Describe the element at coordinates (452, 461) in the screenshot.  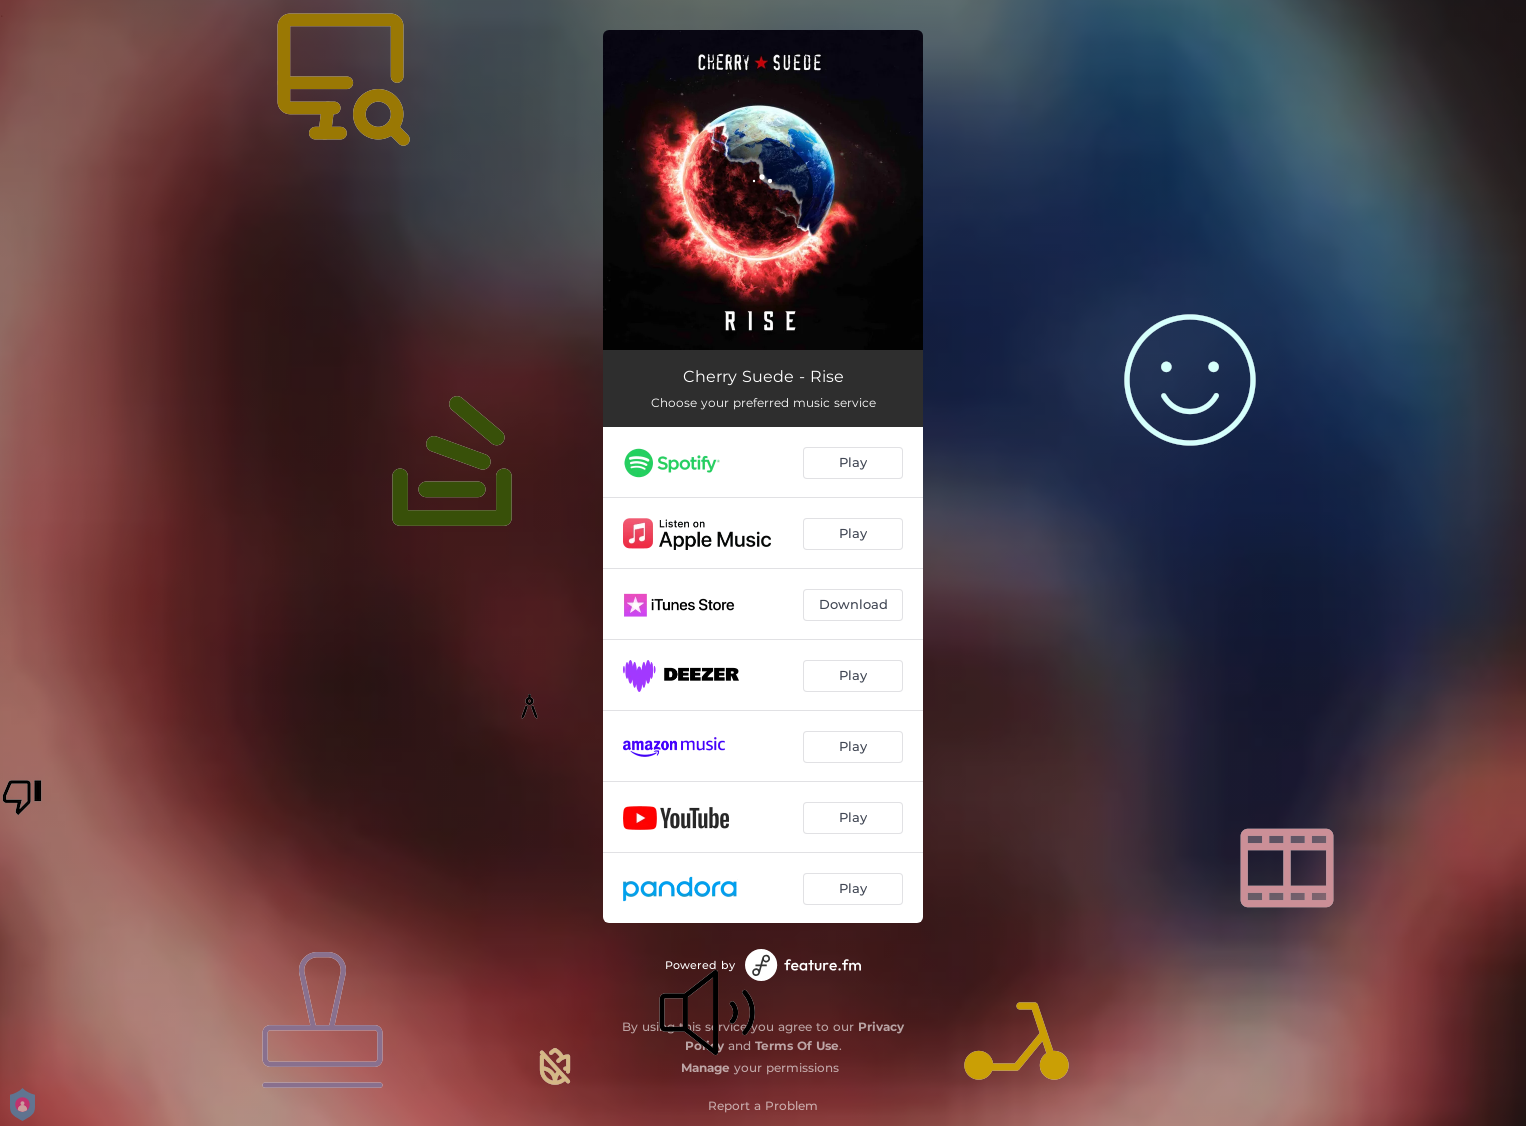
I see `visit stack overflow for developer help` at that location.